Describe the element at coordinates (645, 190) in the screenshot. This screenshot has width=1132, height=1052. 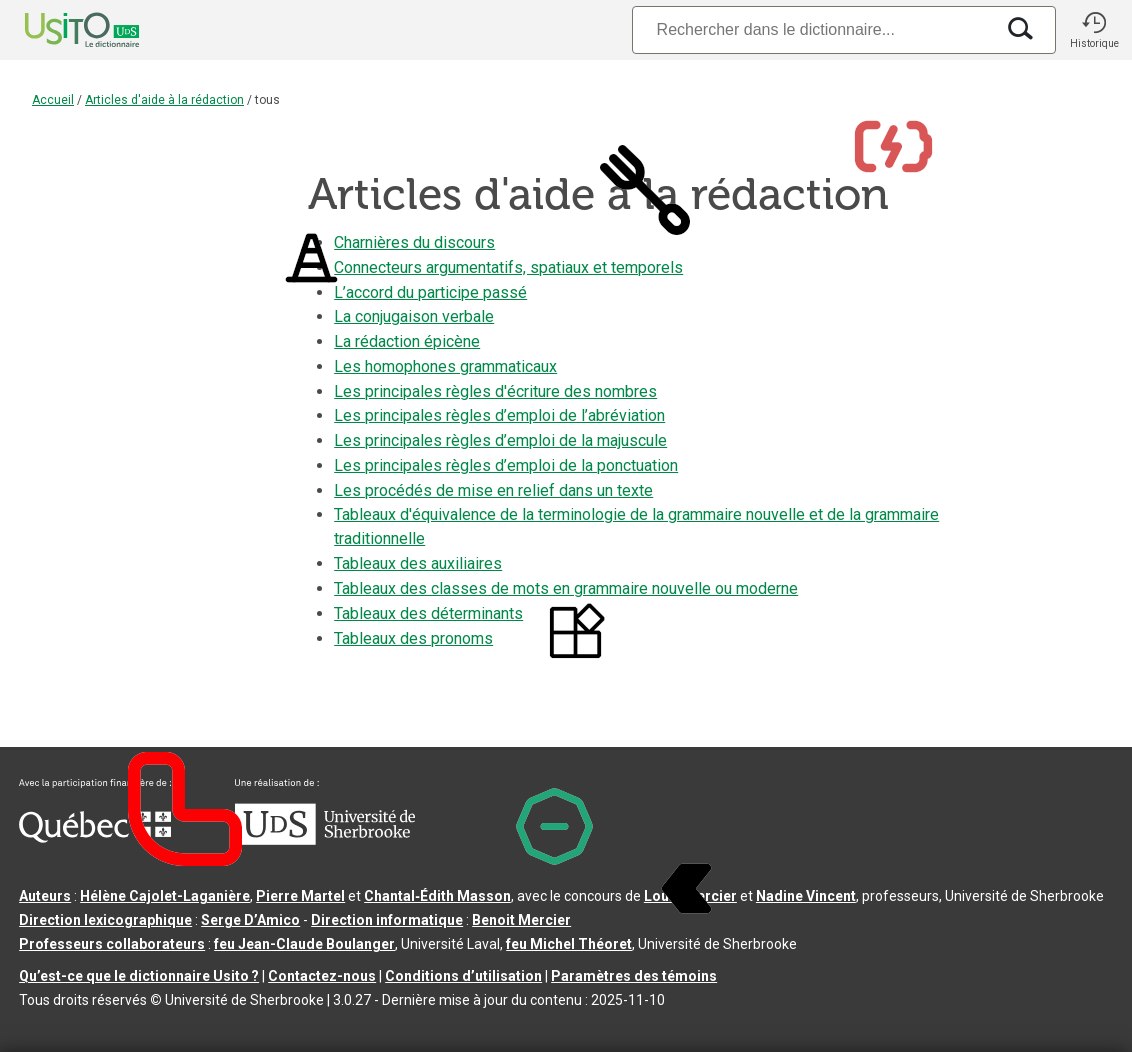
I see `access grilling or barbecue tools` at that location.